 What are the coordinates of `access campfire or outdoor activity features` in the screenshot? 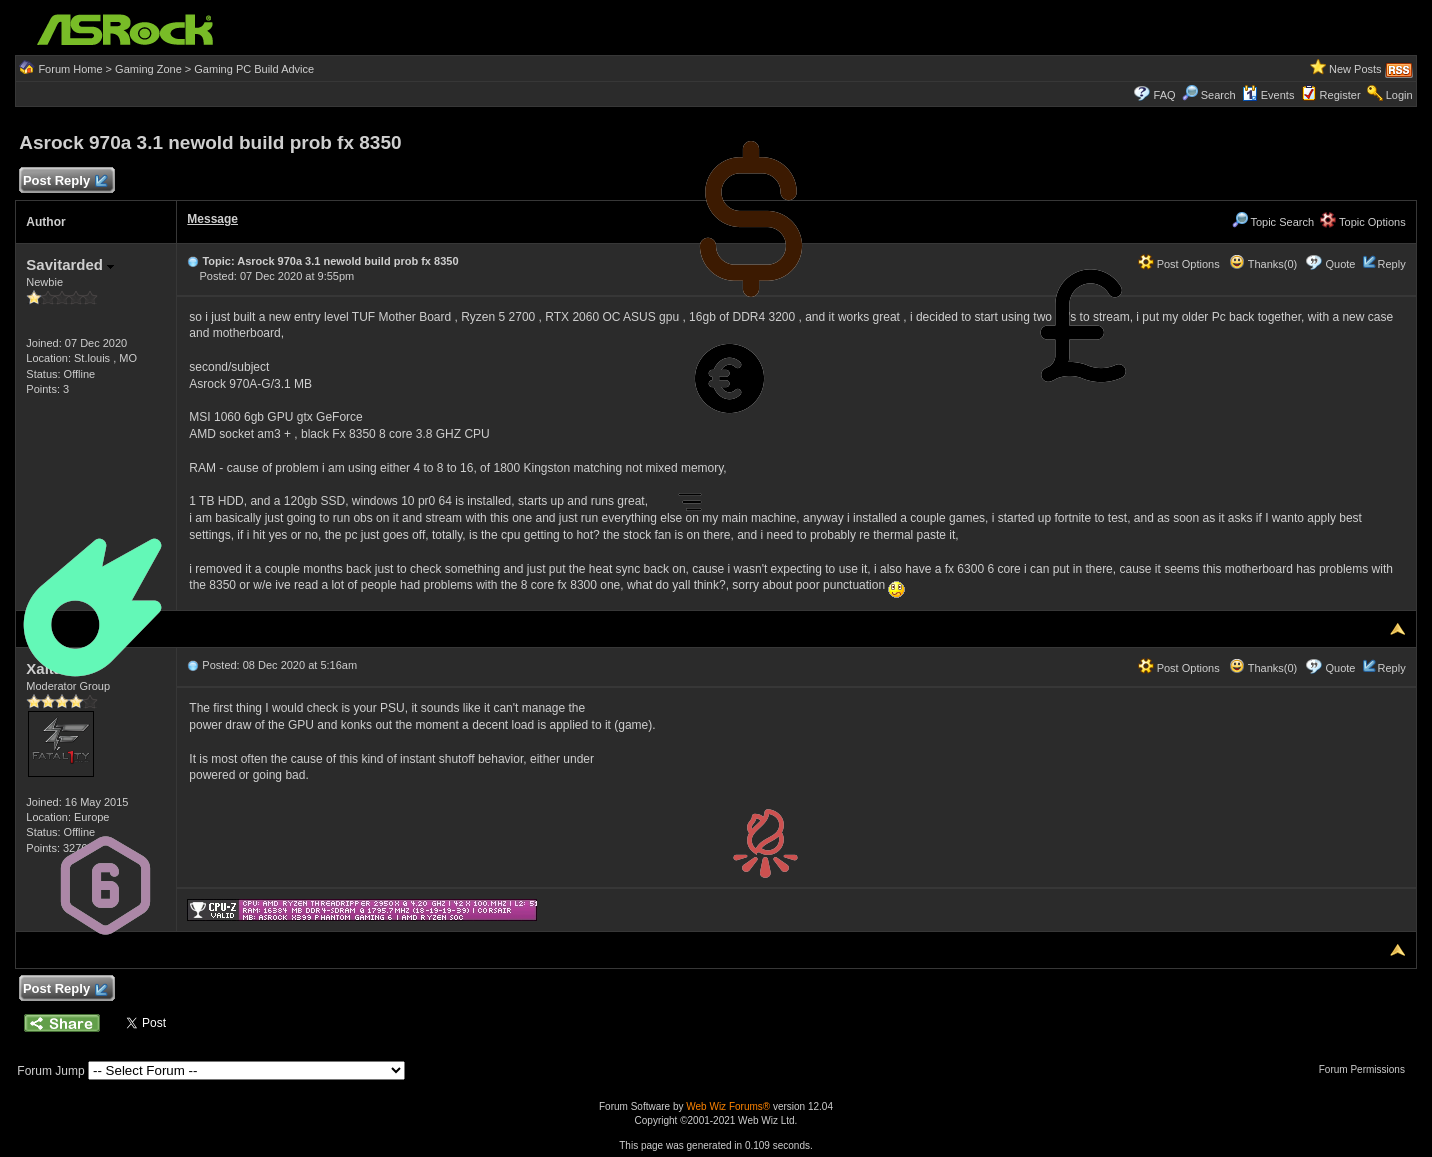 It's located at (765, 843).